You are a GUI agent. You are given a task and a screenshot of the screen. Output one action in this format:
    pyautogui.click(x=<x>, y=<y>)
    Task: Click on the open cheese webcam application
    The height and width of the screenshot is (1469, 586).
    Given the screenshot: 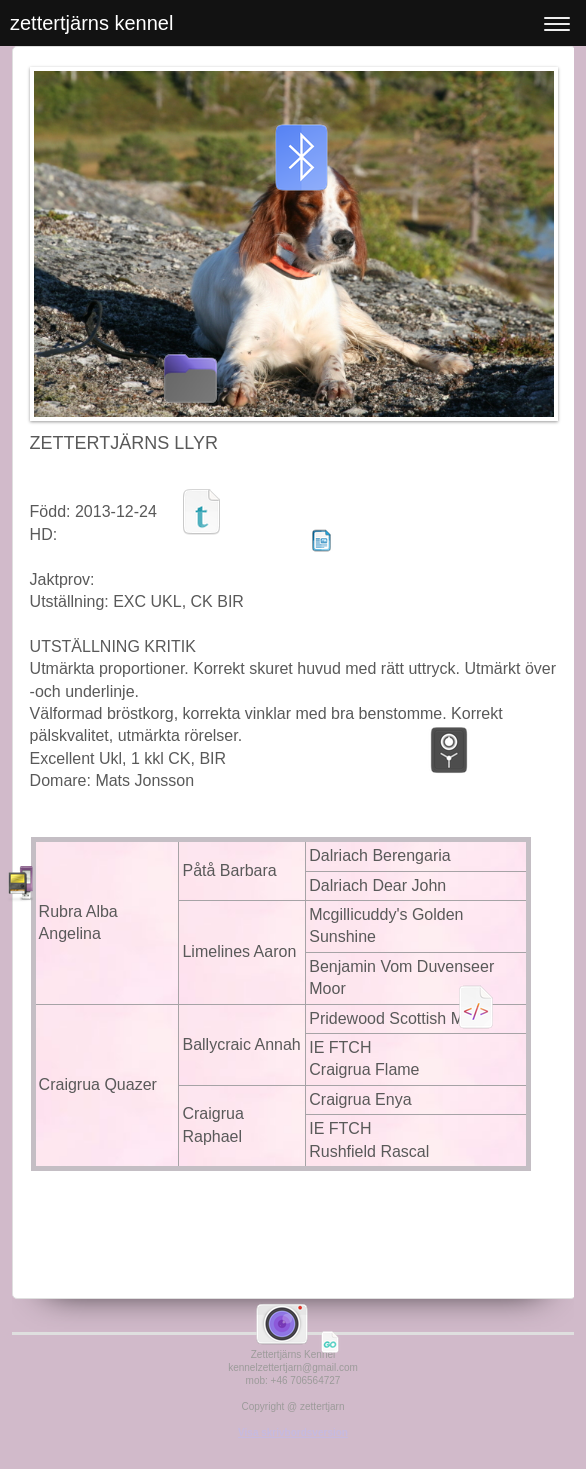 What is the action you would take?
    pyautogui.click(x=282, y=1324)
    